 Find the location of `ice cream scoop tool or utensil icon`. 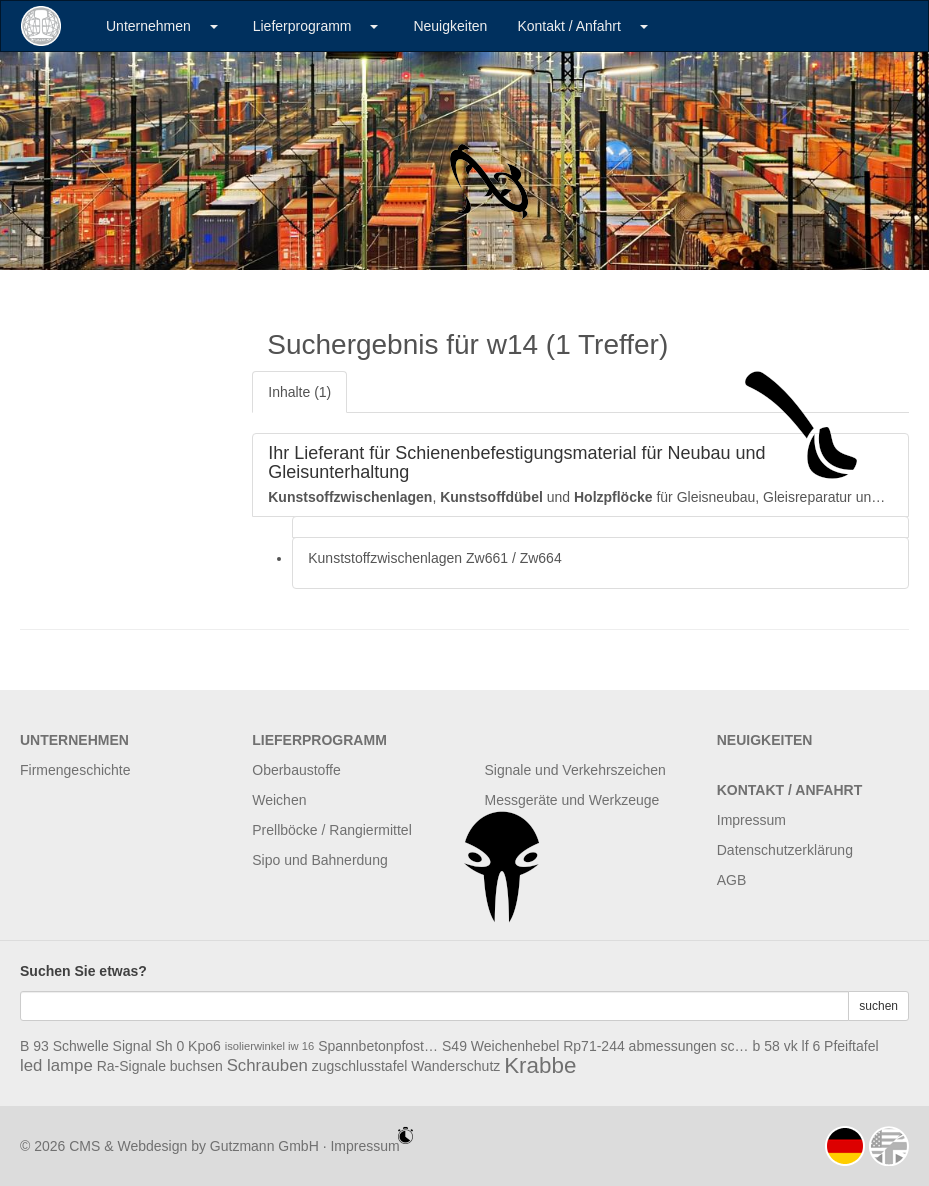

ice cream scoop tool or utensil icon is located at coordinates (801, 425).